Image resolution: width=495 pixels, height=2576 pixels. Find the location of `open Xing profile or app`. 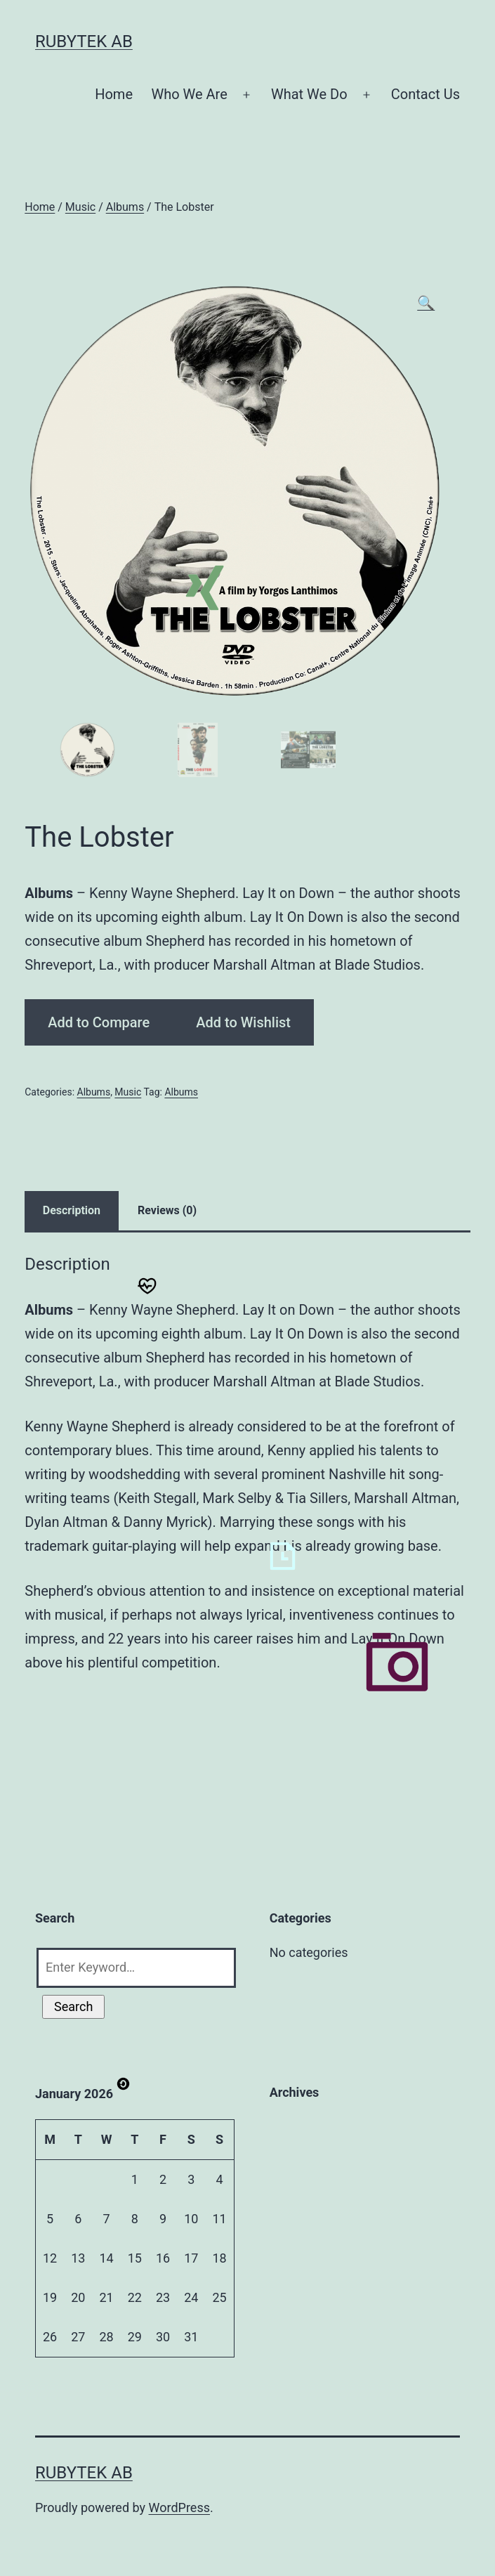

open Xing profile or app is located at coordinates (203, 586).